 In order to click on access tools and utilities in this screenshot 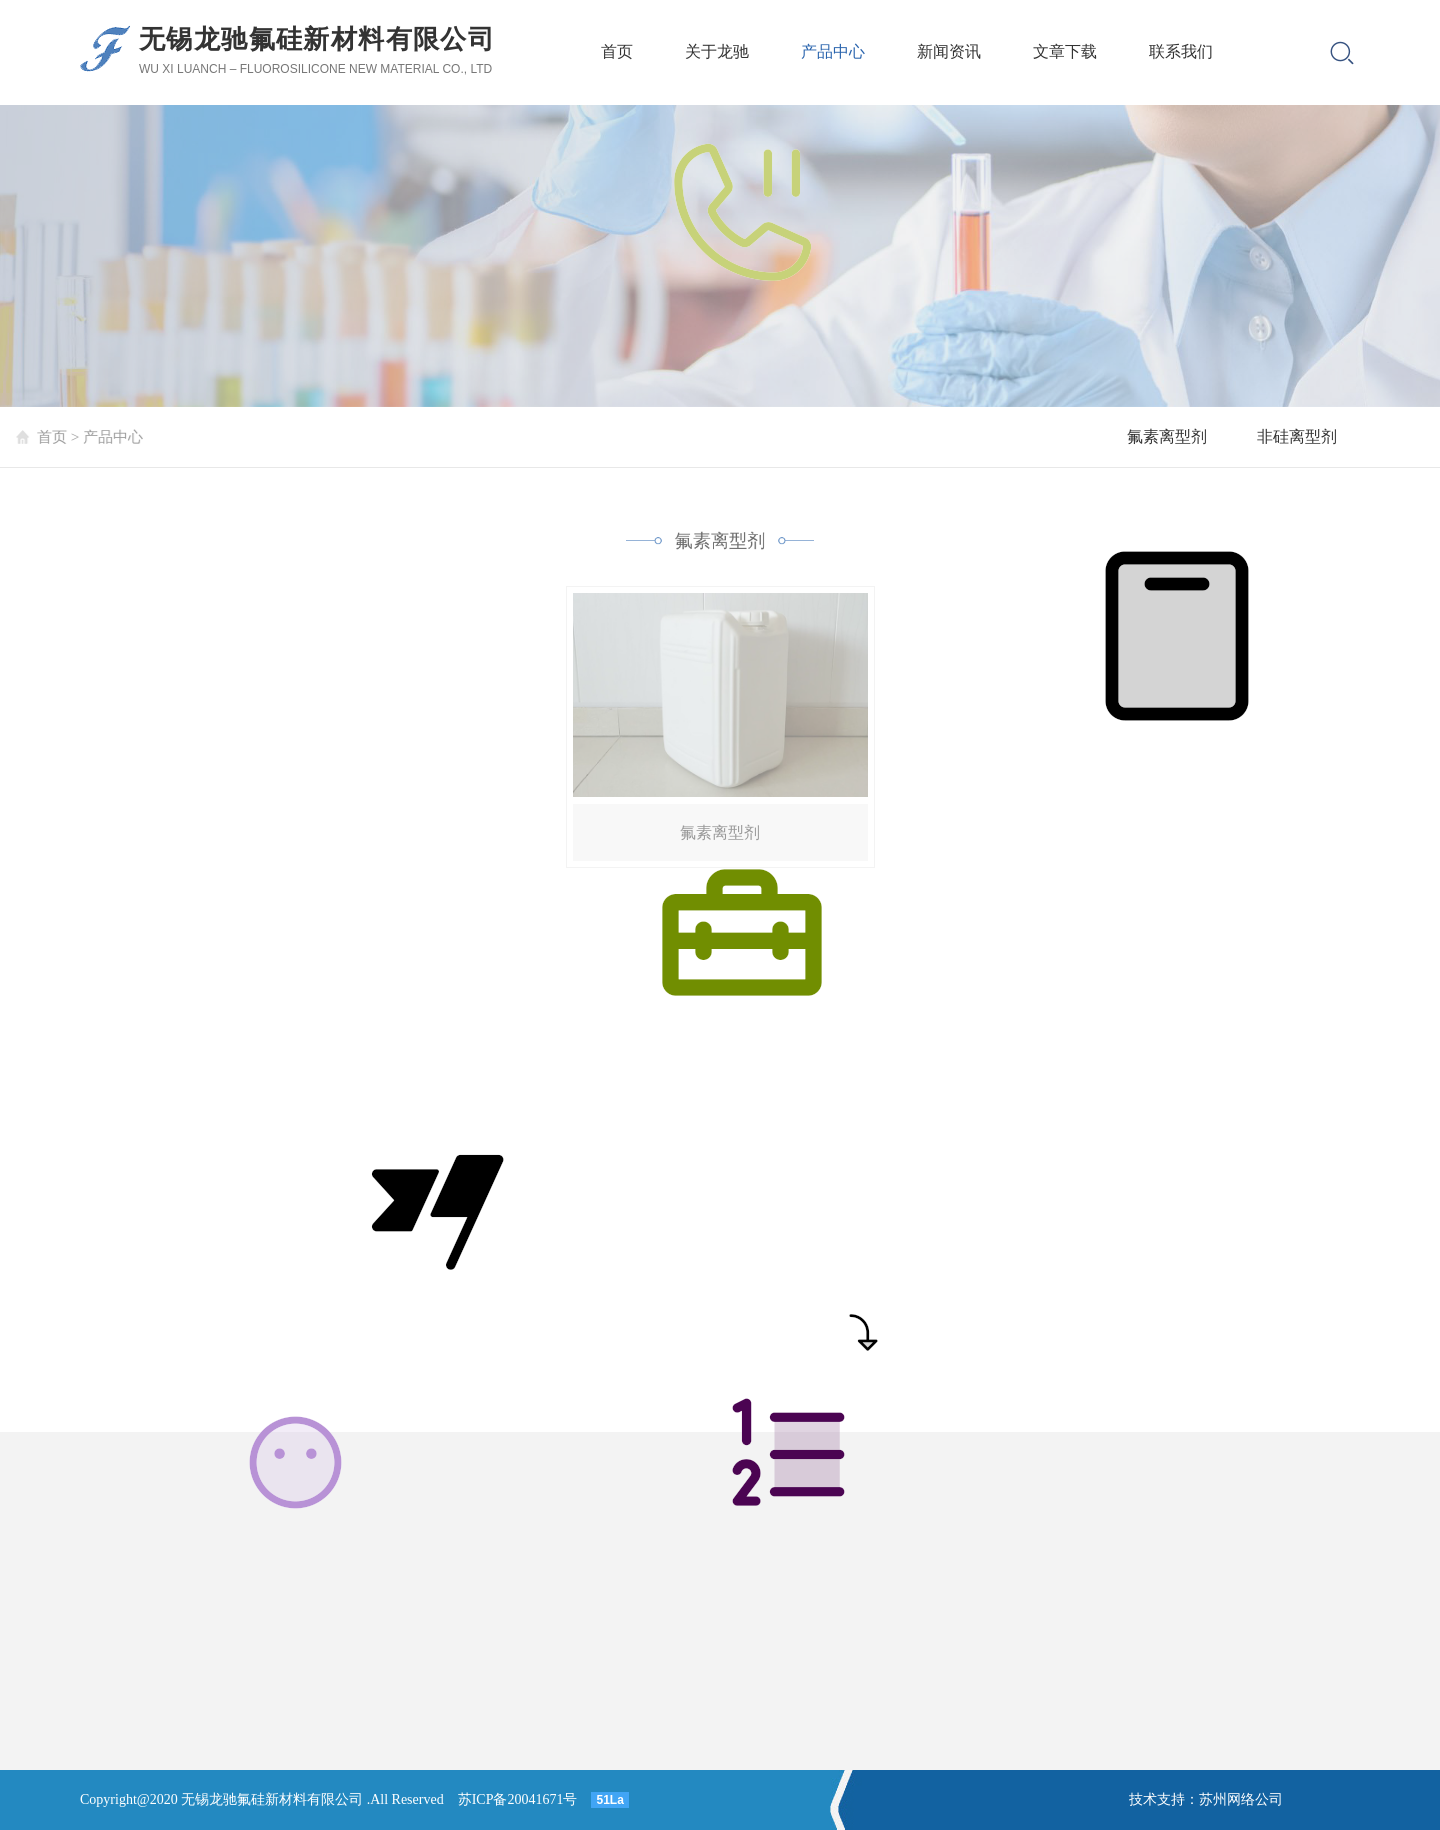, I will do `click(742, 938)`.